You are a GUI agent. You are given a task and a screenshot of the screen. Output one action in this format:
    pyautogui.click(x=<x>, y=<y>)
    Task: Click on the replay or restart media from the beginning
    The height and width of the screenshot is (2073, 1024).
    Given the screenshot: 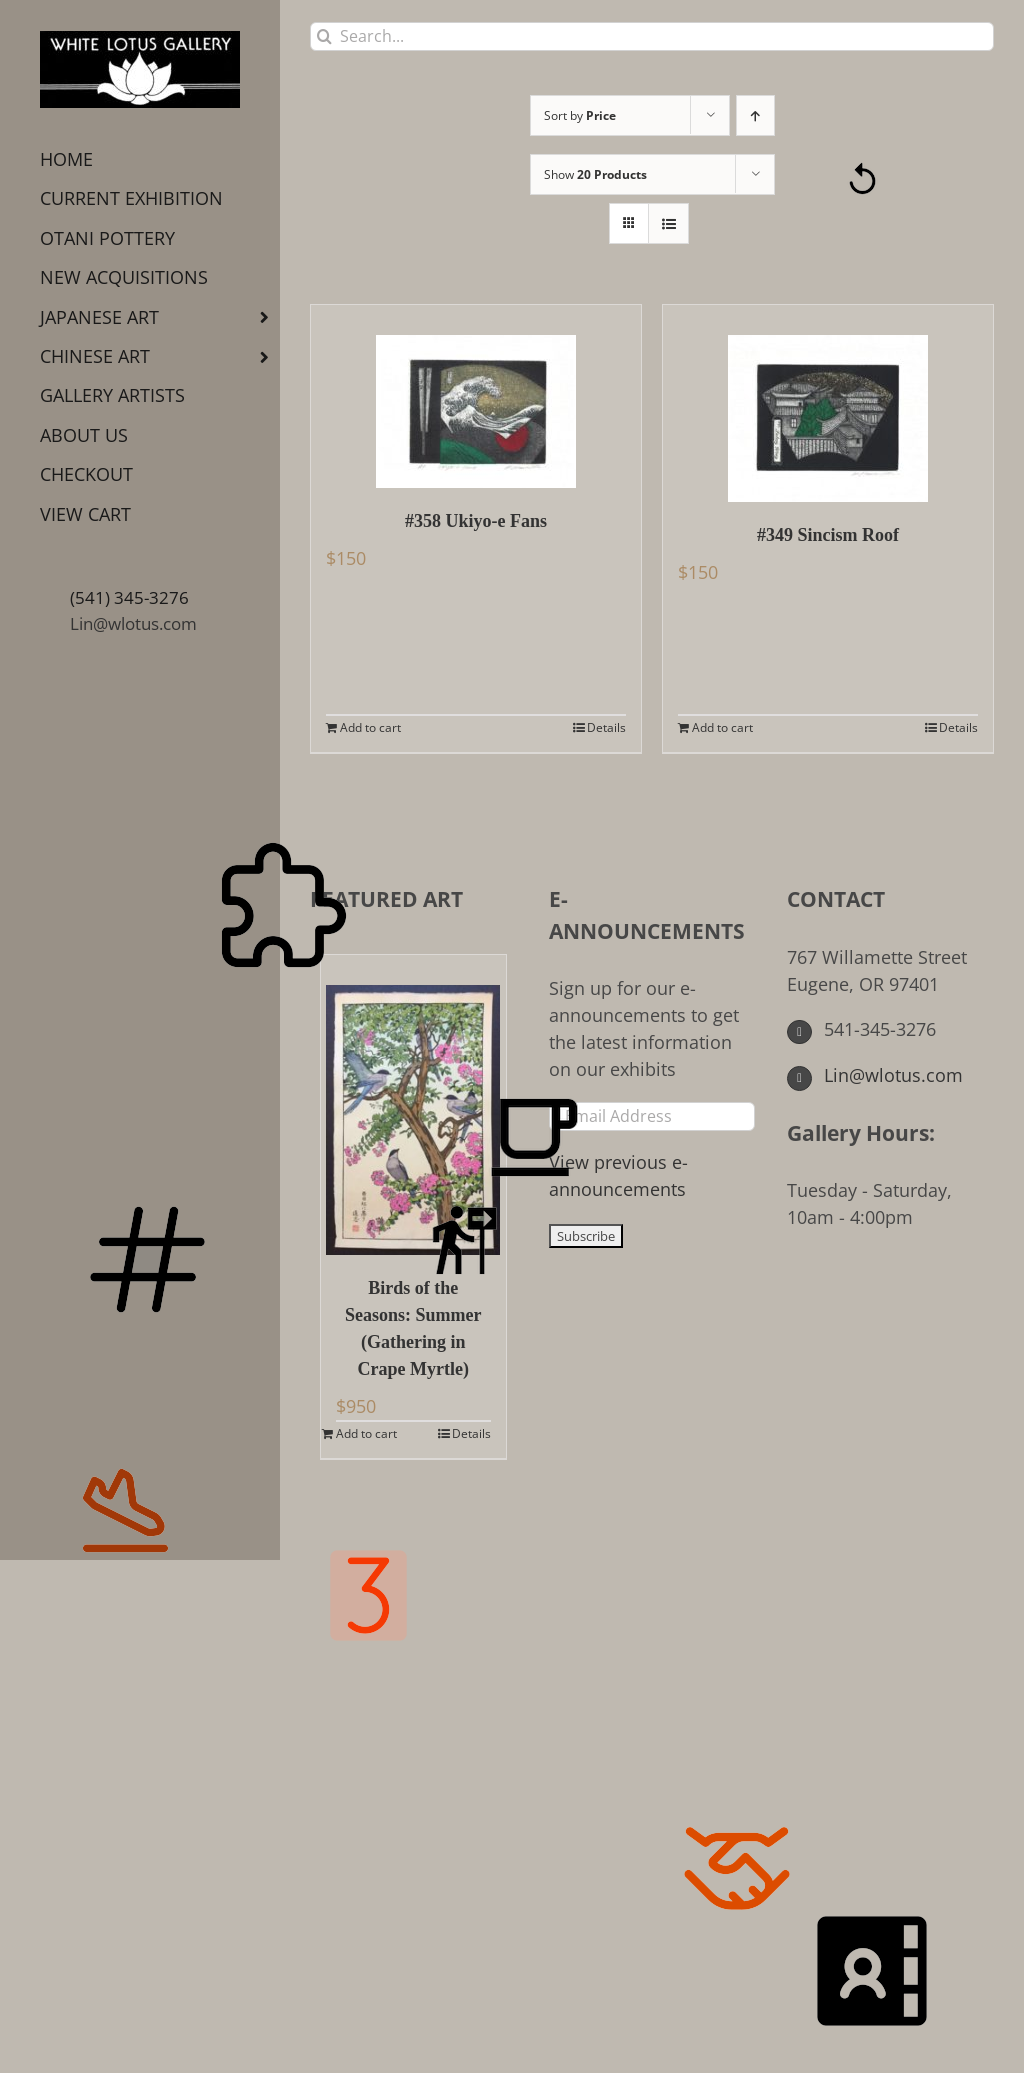 What is the action you would take?
    pyautogui.click(x=862, y=179)
    